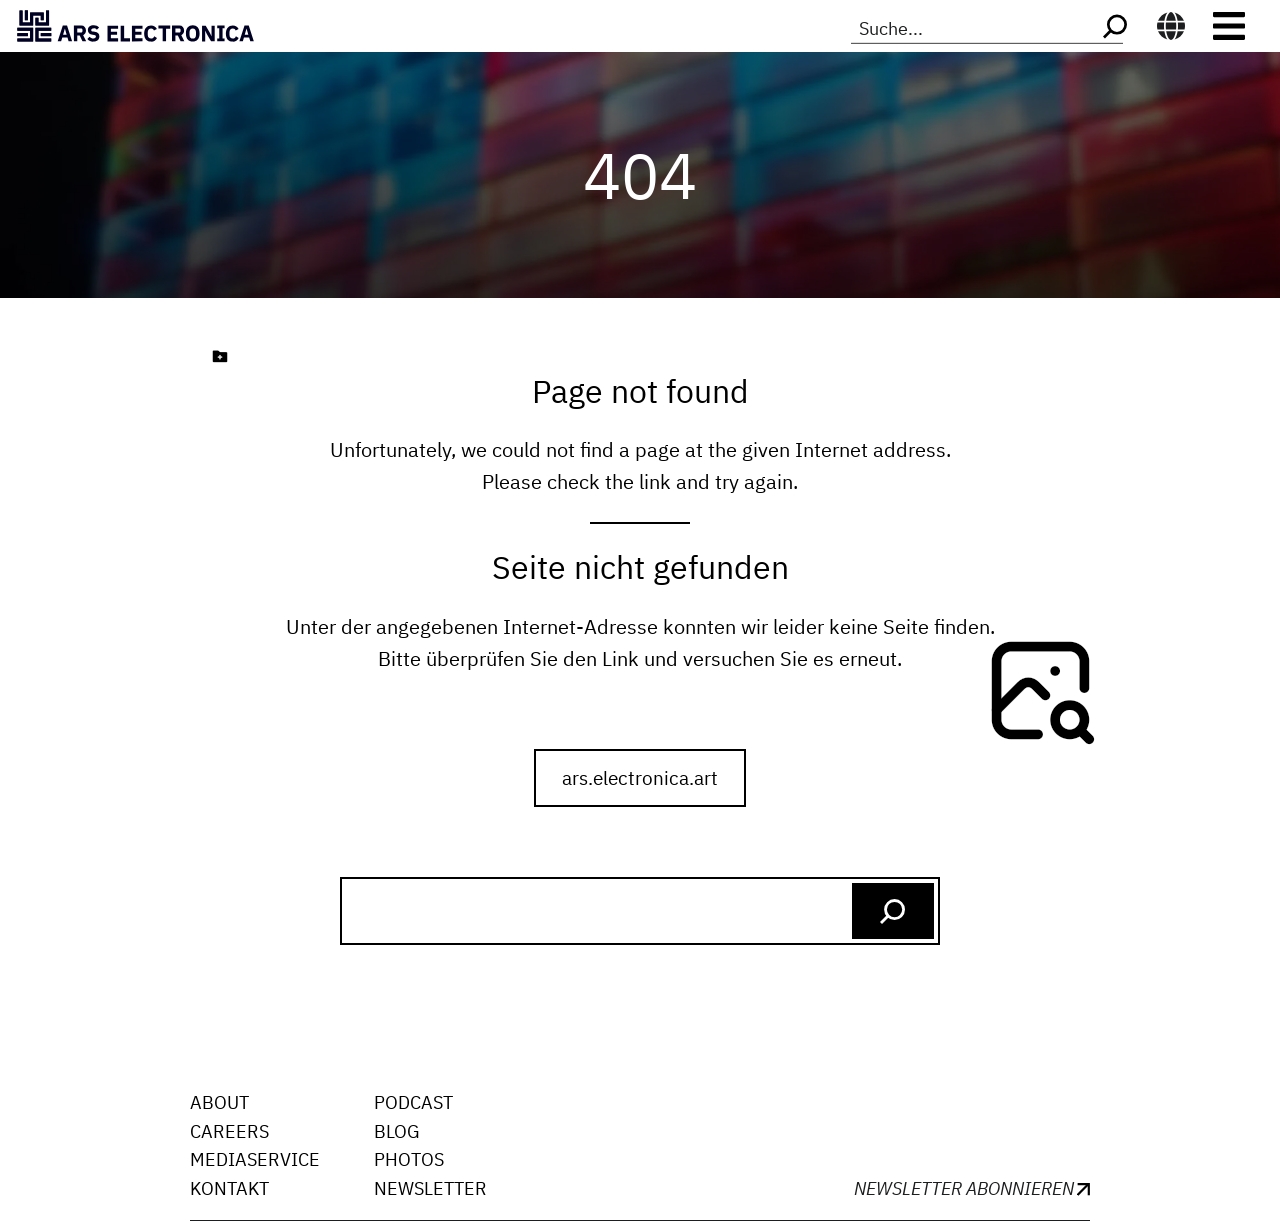  Describe the element at coordinates (220, 356) in the screenshot. I see `create a new folder` at that location.